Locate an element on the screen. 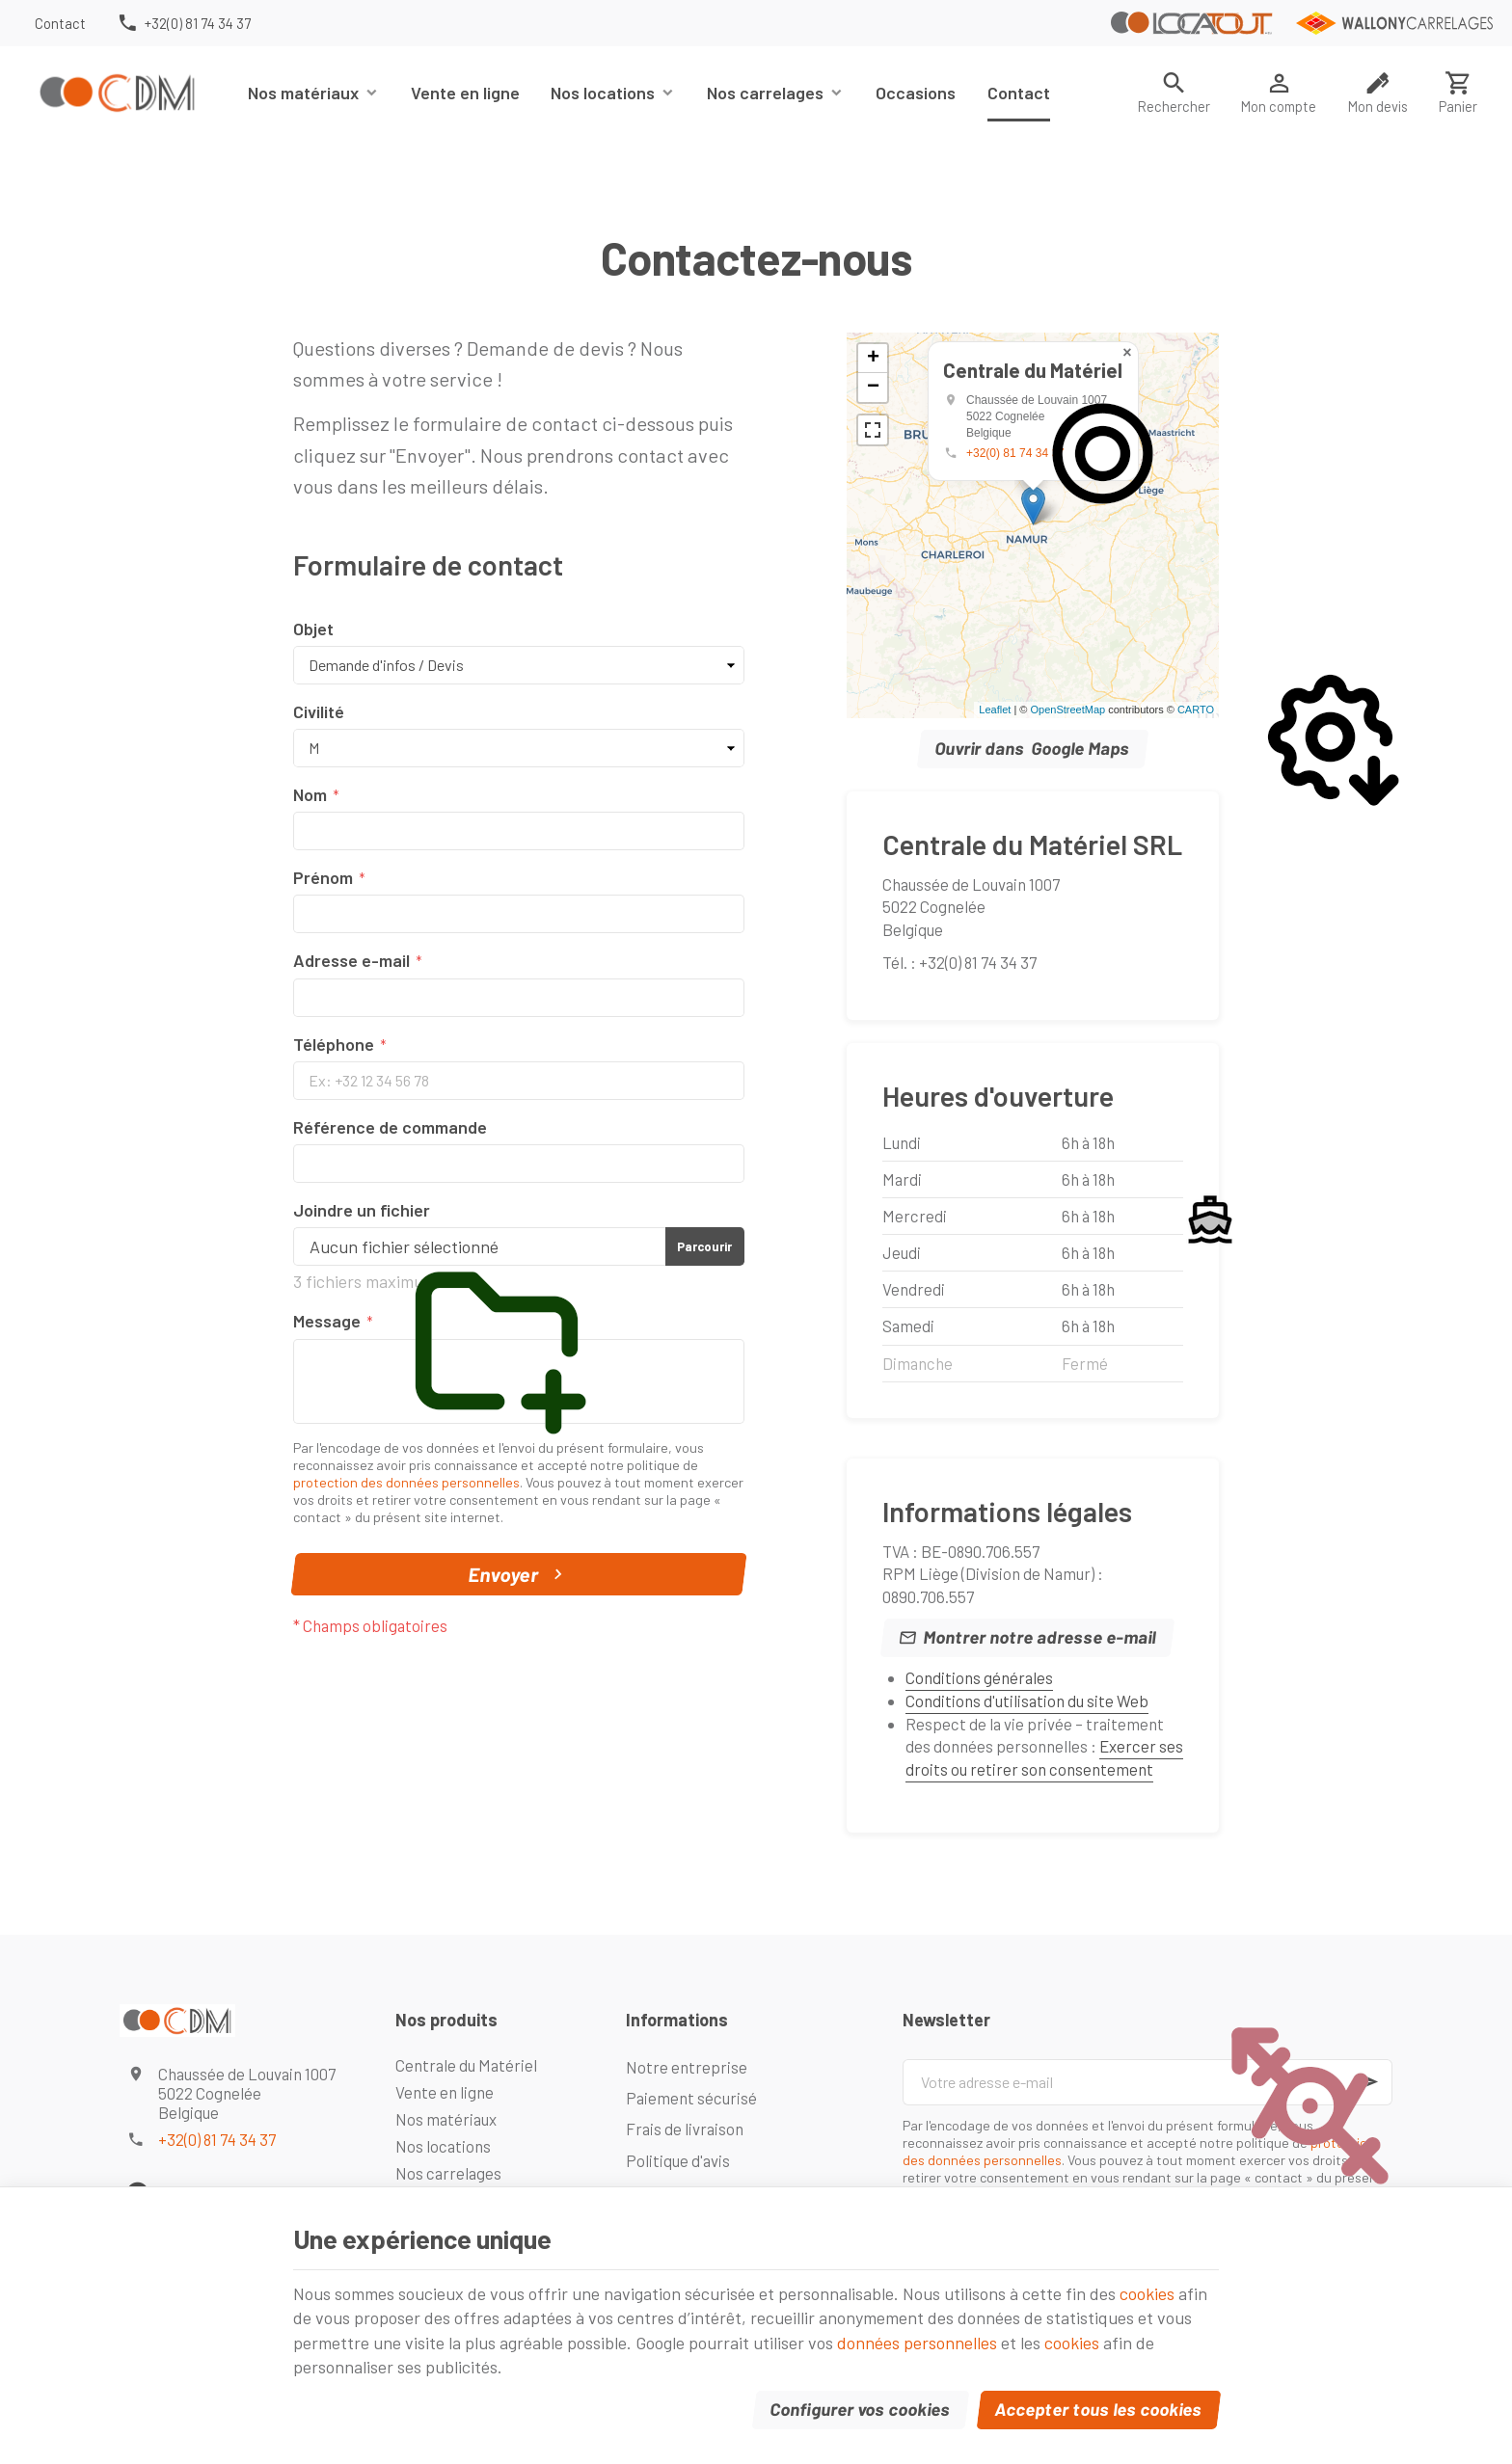  download or export settings is located at coordinates (1330, 737).